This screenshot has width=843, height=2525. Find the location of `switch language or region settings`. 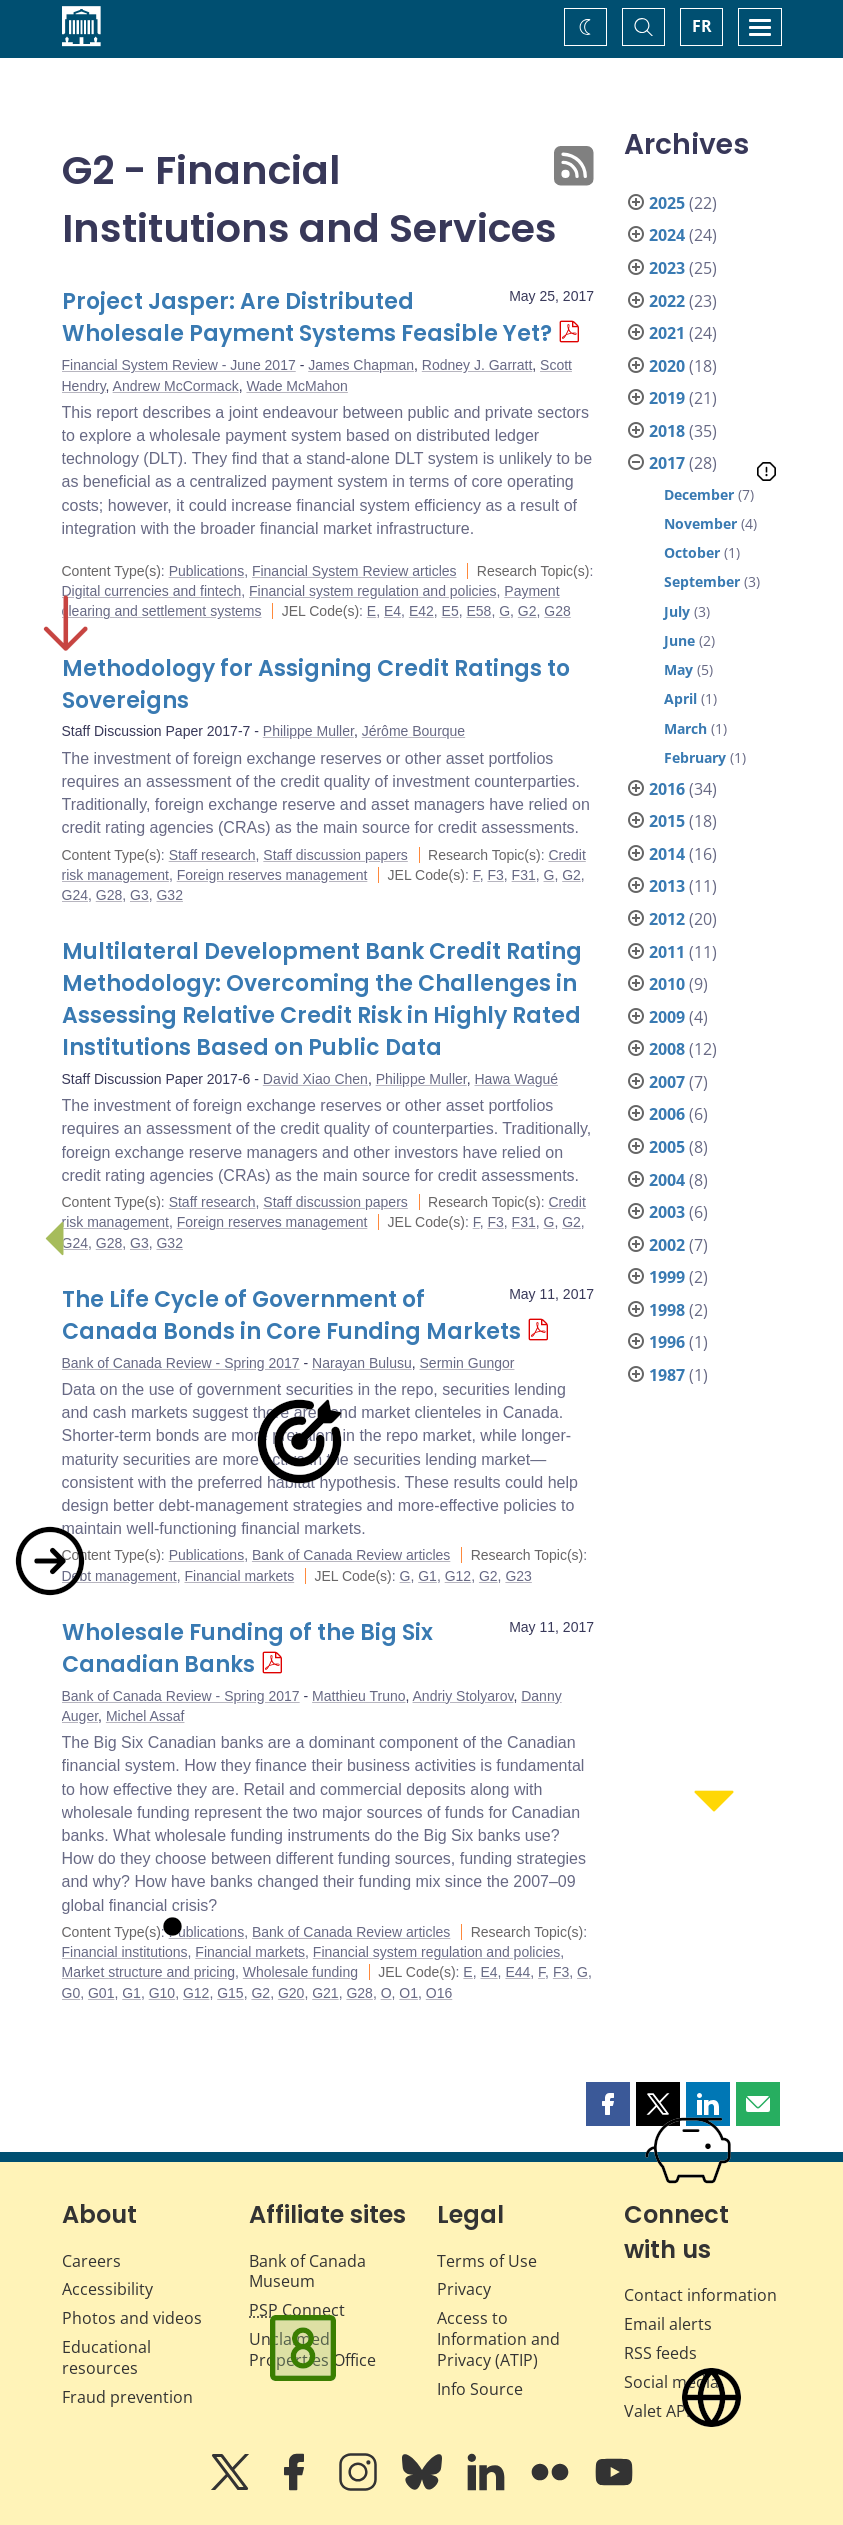

switch language or region settings is located at coordinates (711, 2397).